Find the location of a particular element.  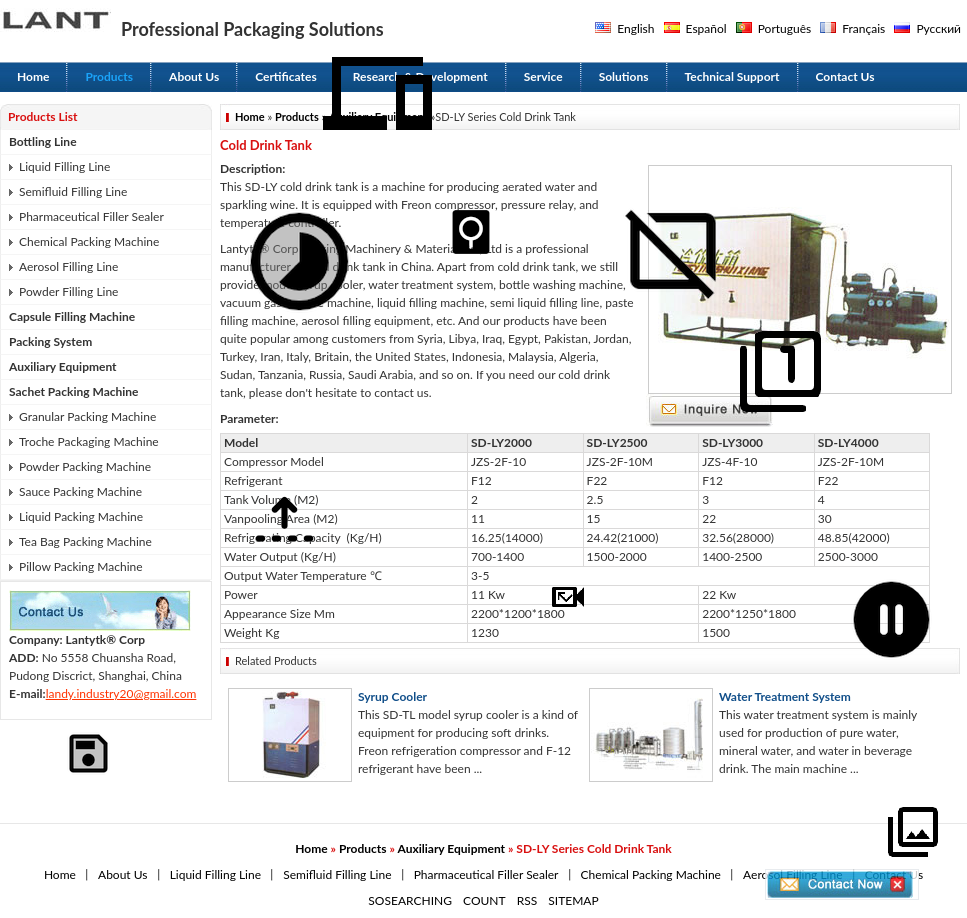

indicates browser not supported for this feature is located at coordinates (673, 251).